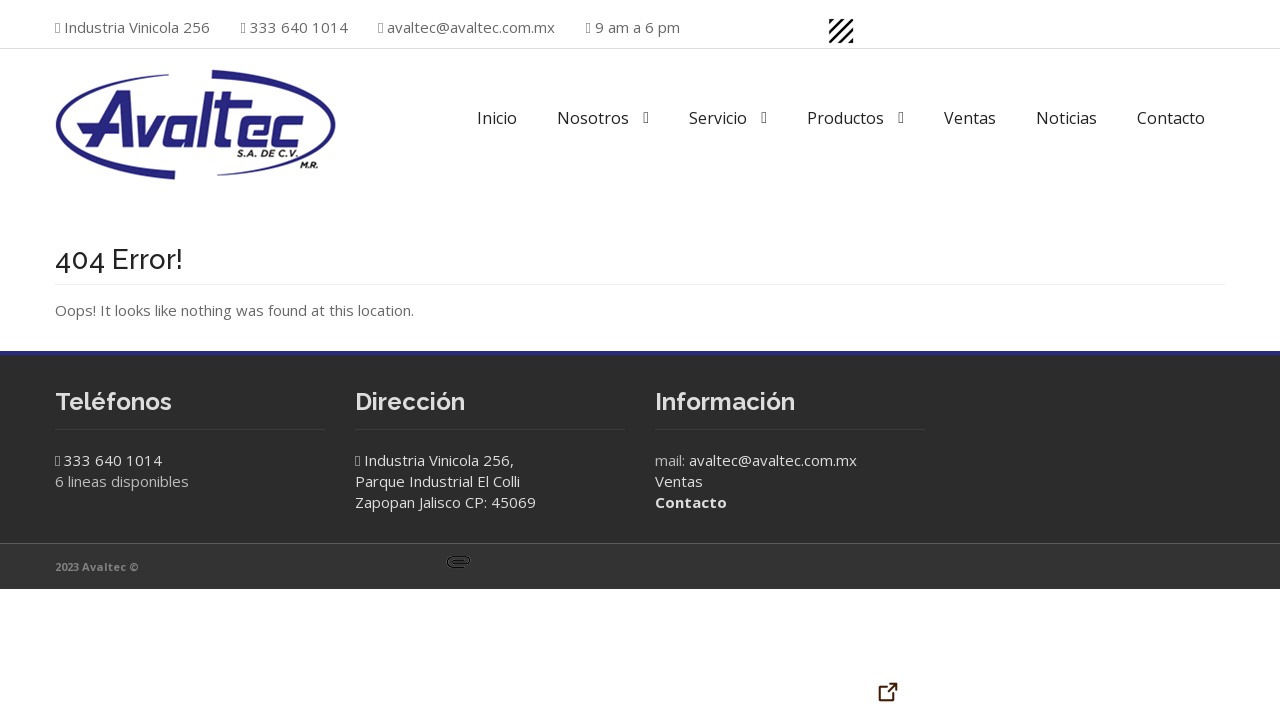  What do you see at coordinates (888, 692) in the screenshot?
I see `open link in a new window or tab` at bounding box center [888, 692].